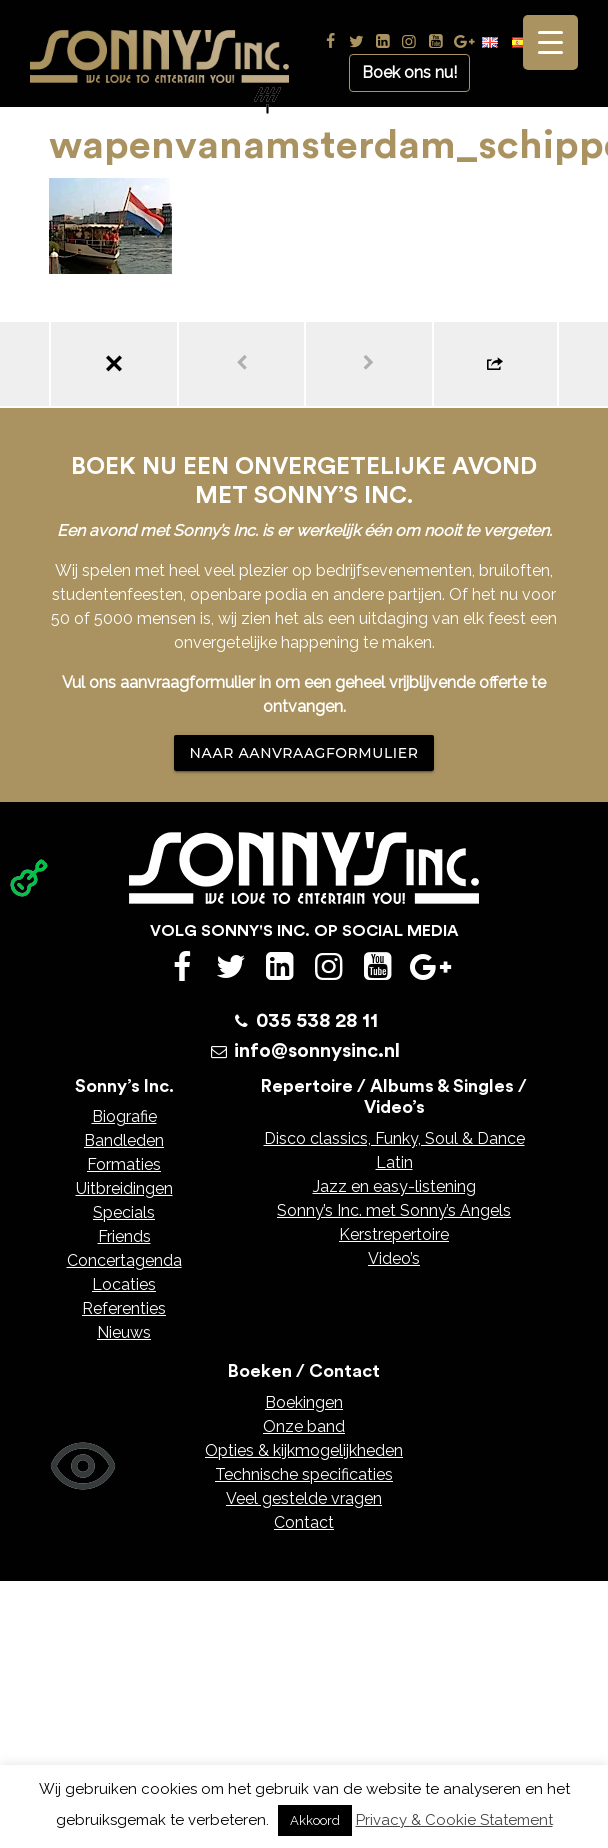  What do you see at coordinates (267, 100) in the screenshot?
I see `indicates wireless signal or broadcast status` at bounding box center [267, 100].